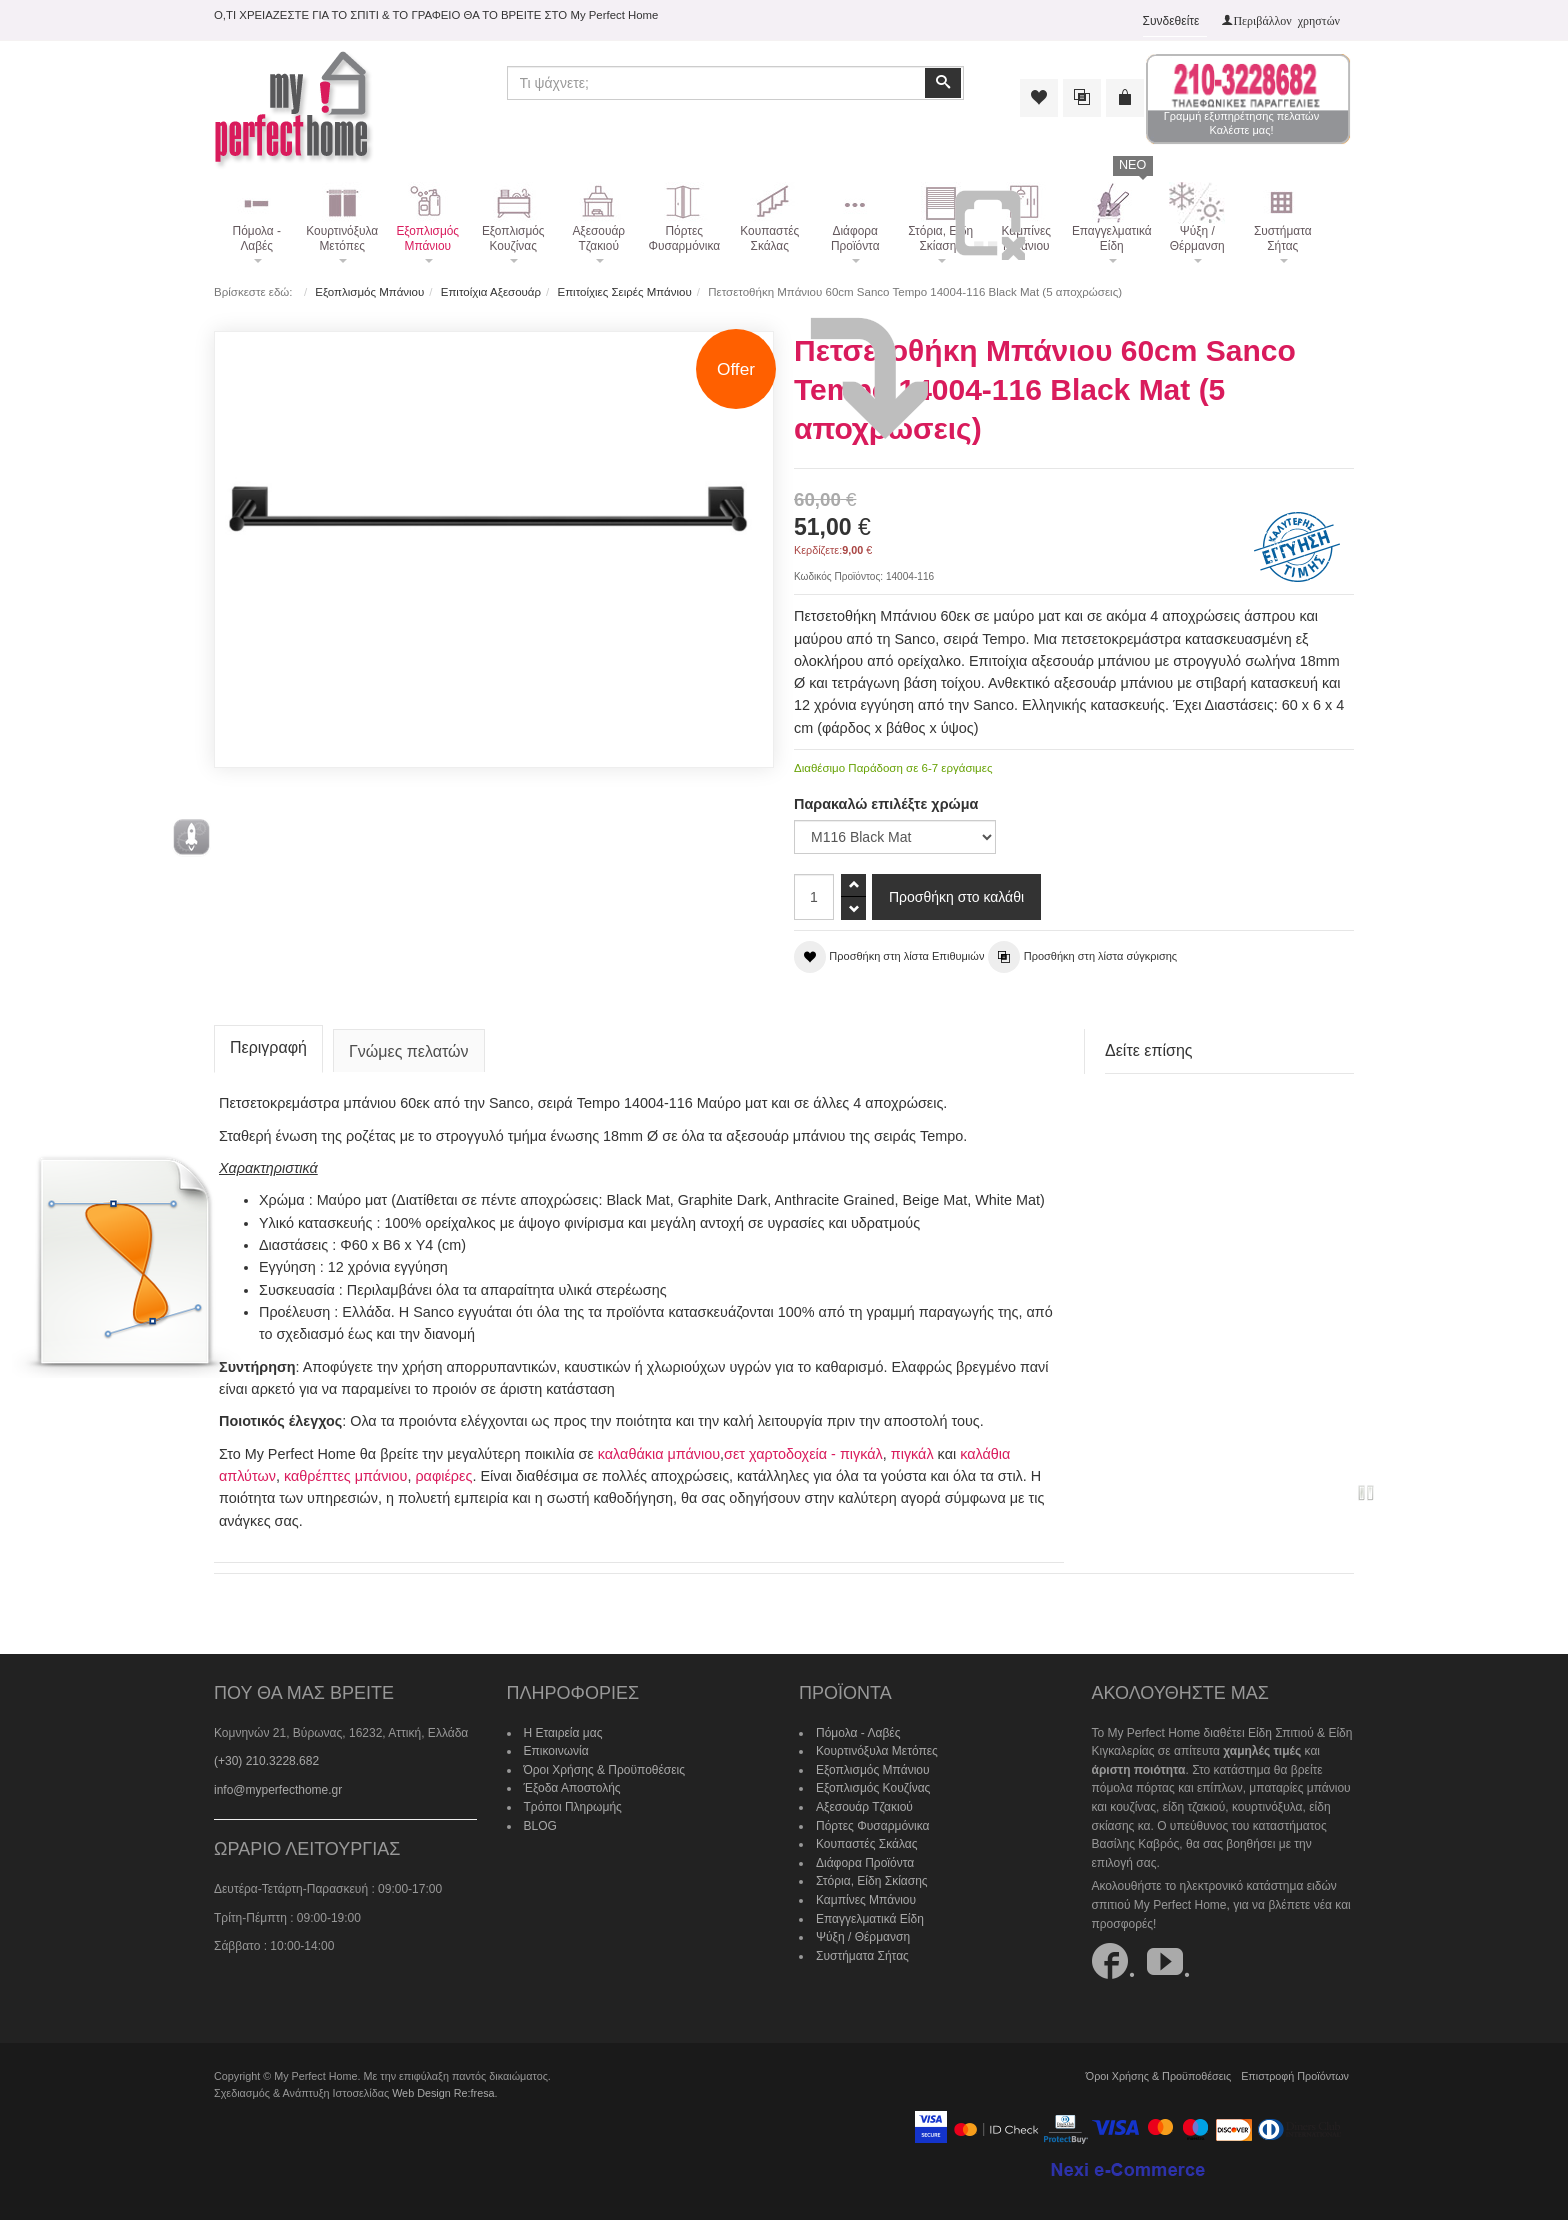 The width and height of the screenshot is (1568, 2220). I want to click on open a vector drawing or illustration file, so click(128, 1261).